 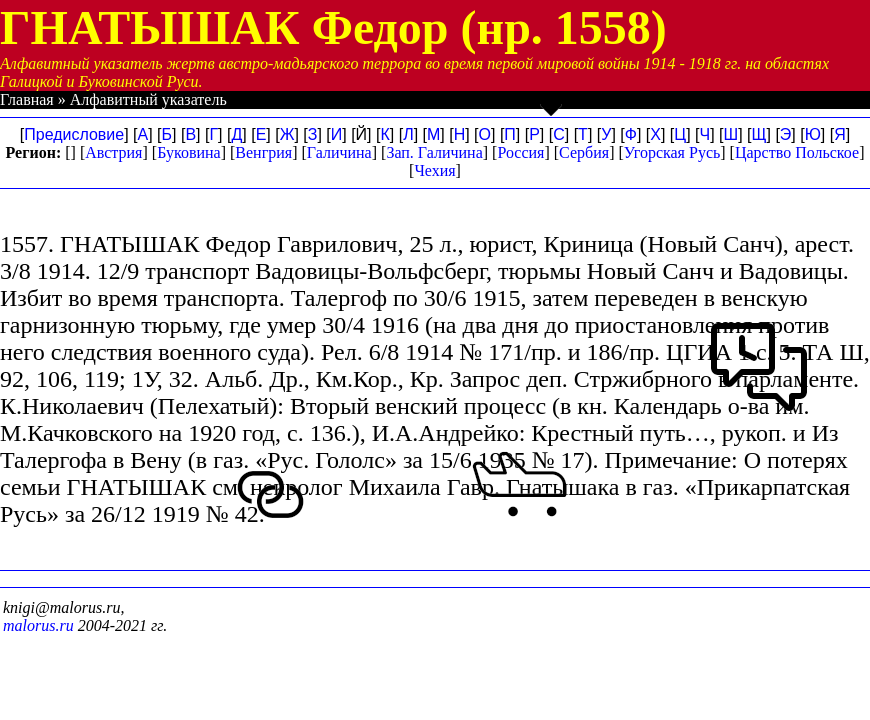 What do you see at coordinates (759, 367) in the screenshot?
I see `indicates an outdated or stale discussion thread` at bounding box center [759, 367].